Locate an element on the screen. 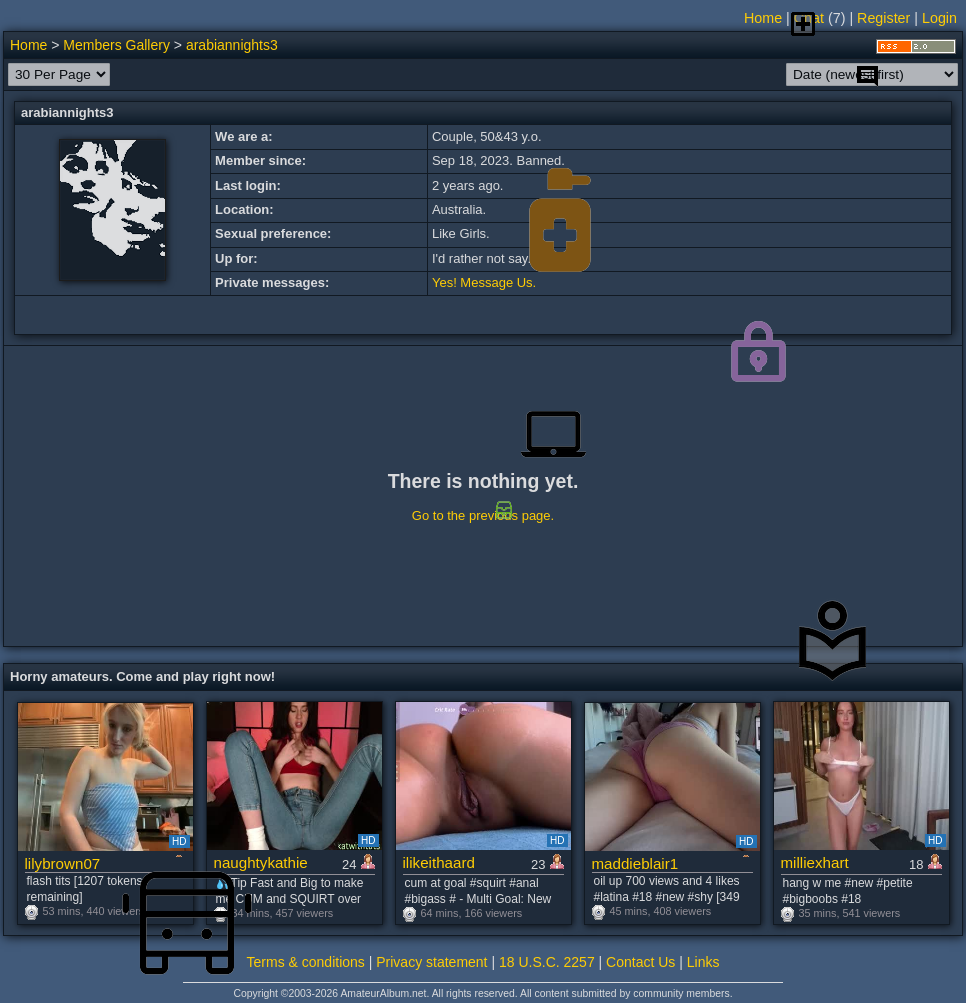 This screenshot has height=1003, width=966. add a comment to the document is located at coordinates (867, 76).